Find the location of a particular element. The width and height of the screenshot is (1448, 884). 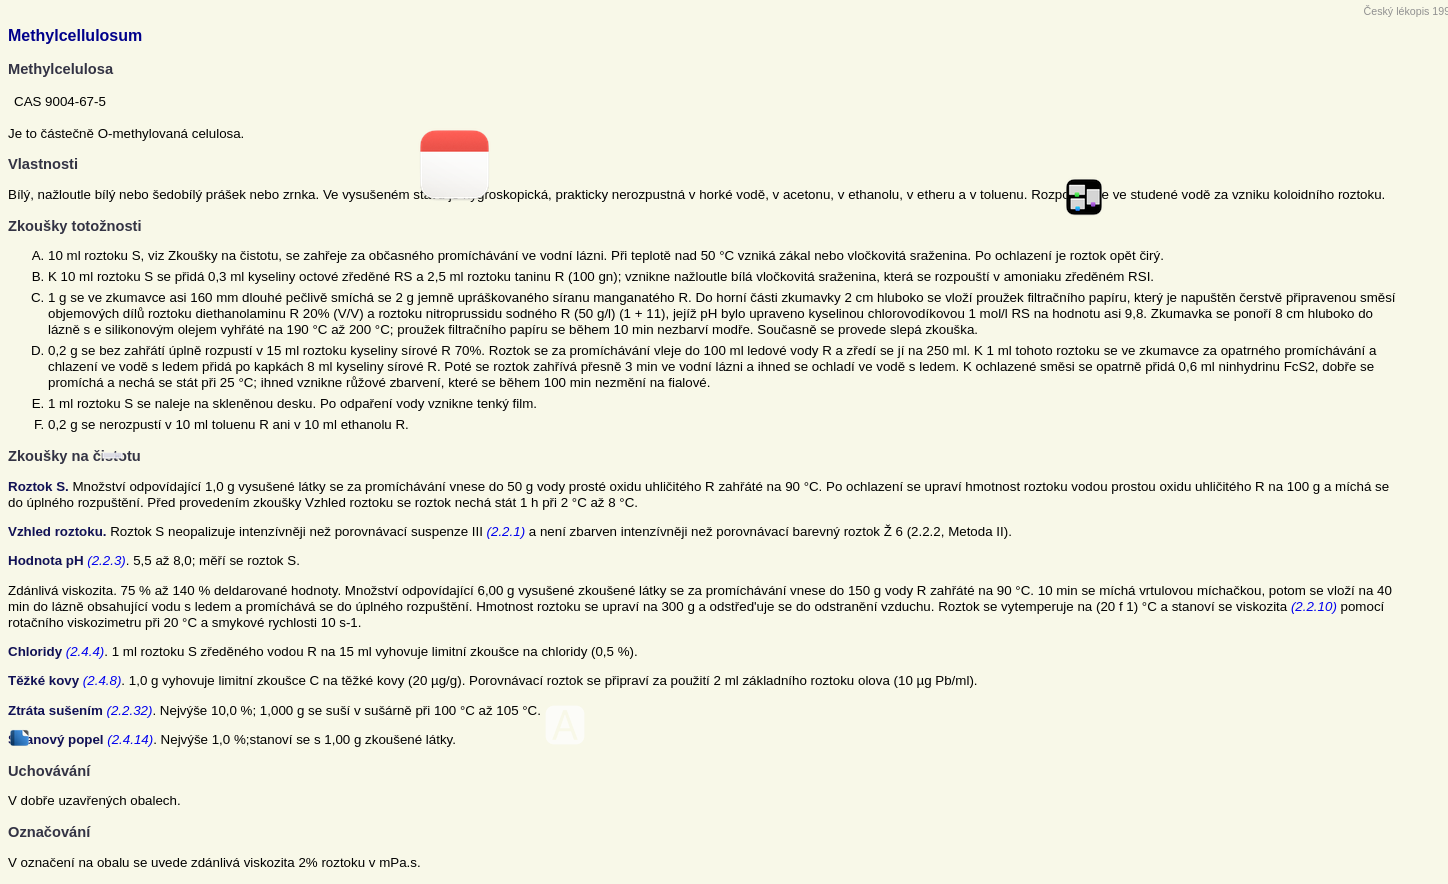

connect a bluetooth keyboard is located at coordinates (112, 455).